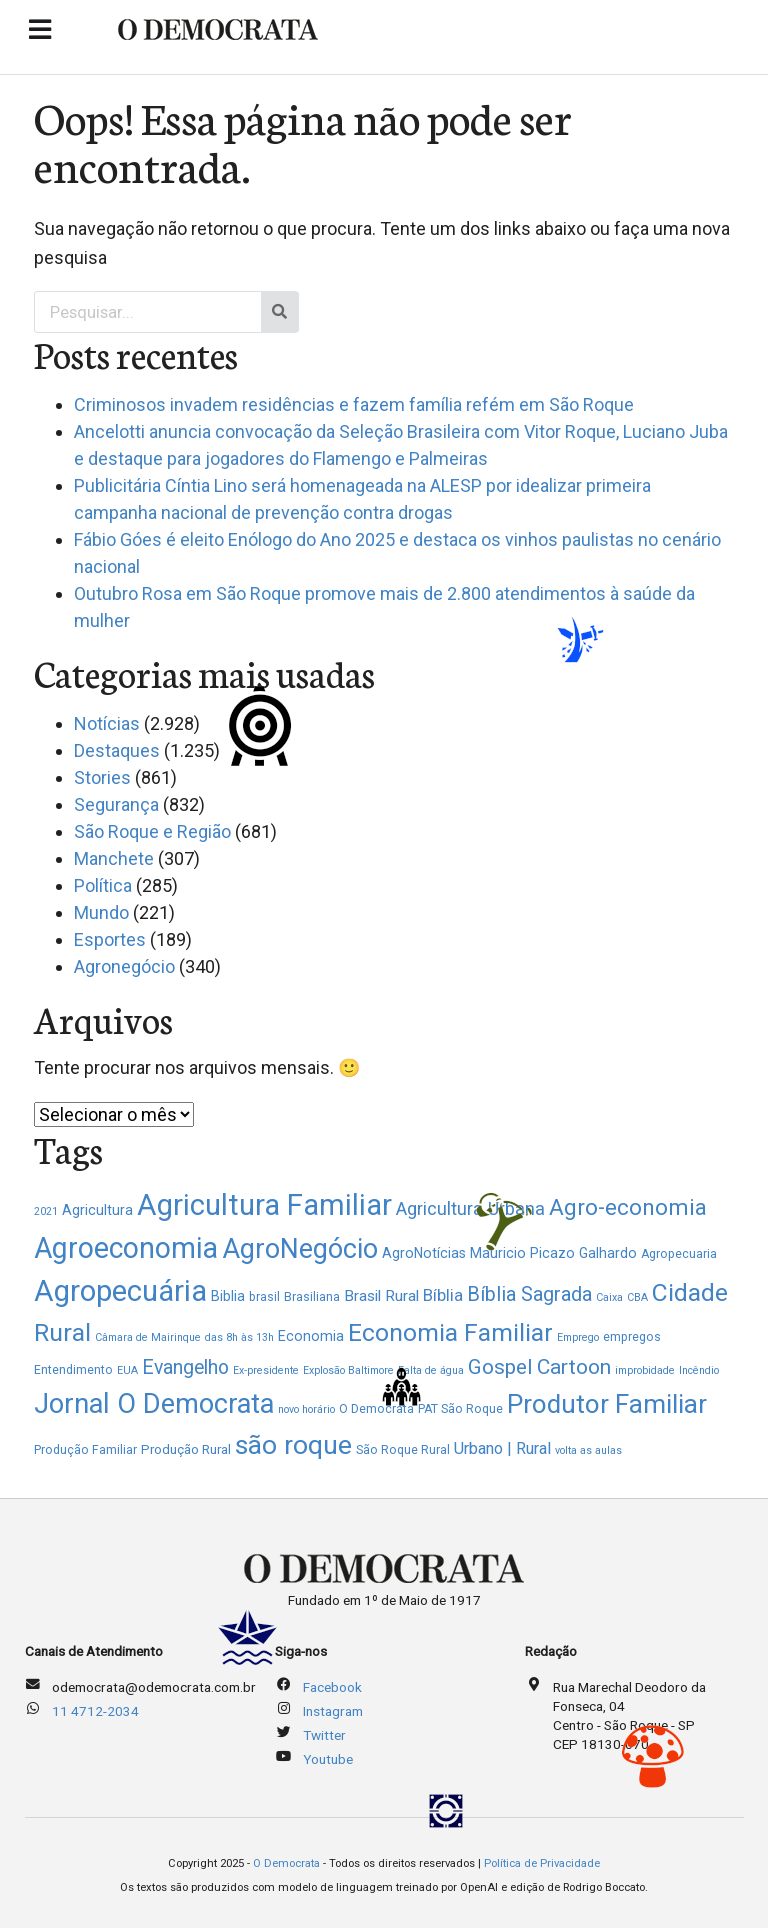 The height and width of the screenshot is (1928, 768). Describe the element at coordinates (446, 1811) in the screenshot. I see `center or focus on a target` at that location.